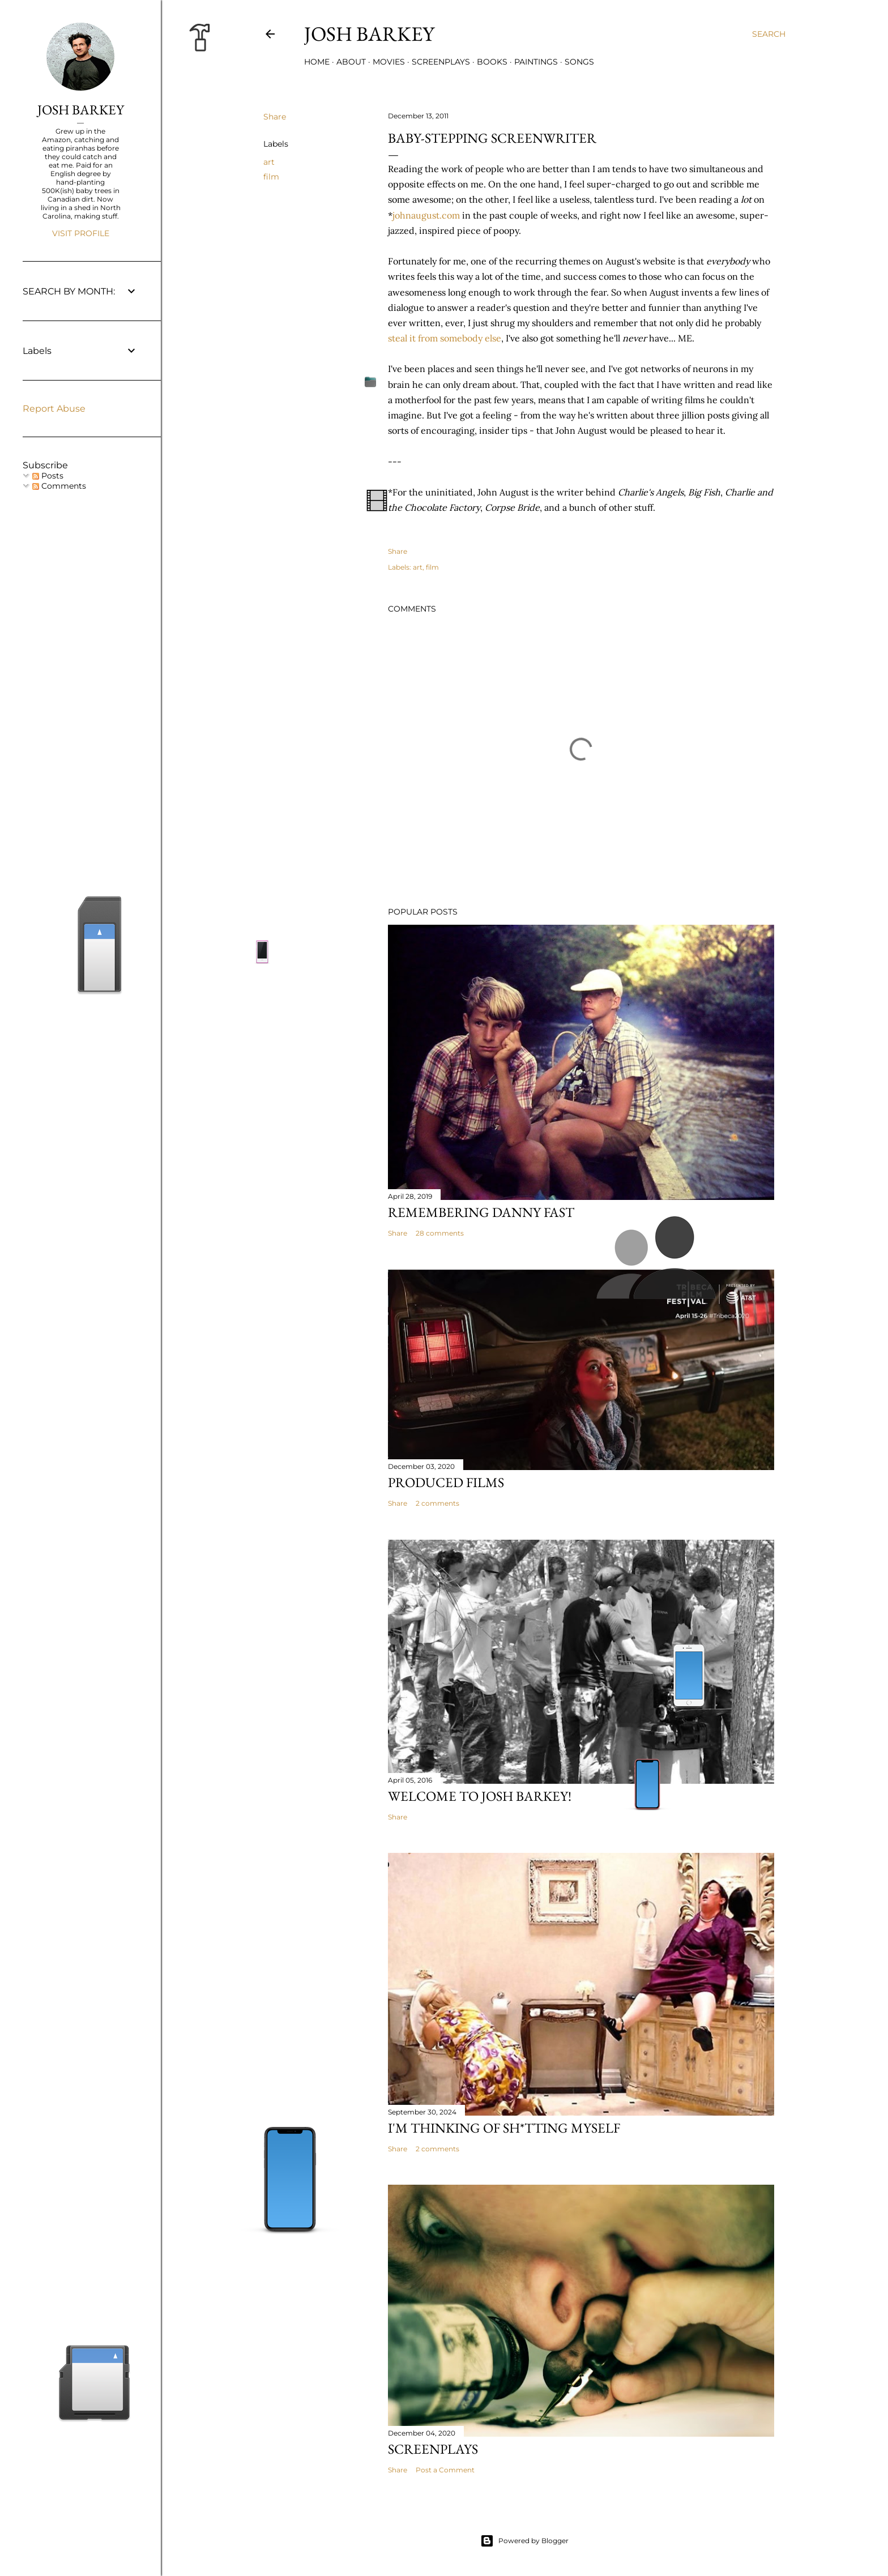  What do you see at coordinates (656, 1245) in the screenshot?
I see `view group or shared folder` at bounding box center [656, 1245].